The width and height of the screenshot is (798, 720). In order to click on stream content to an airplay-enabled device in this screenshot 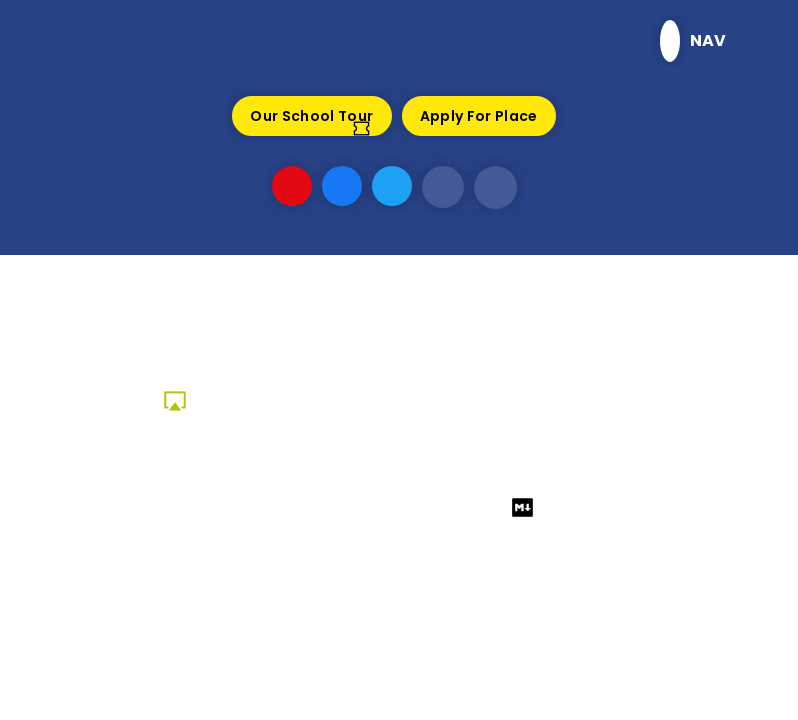, I will do `click(175, 401)`.